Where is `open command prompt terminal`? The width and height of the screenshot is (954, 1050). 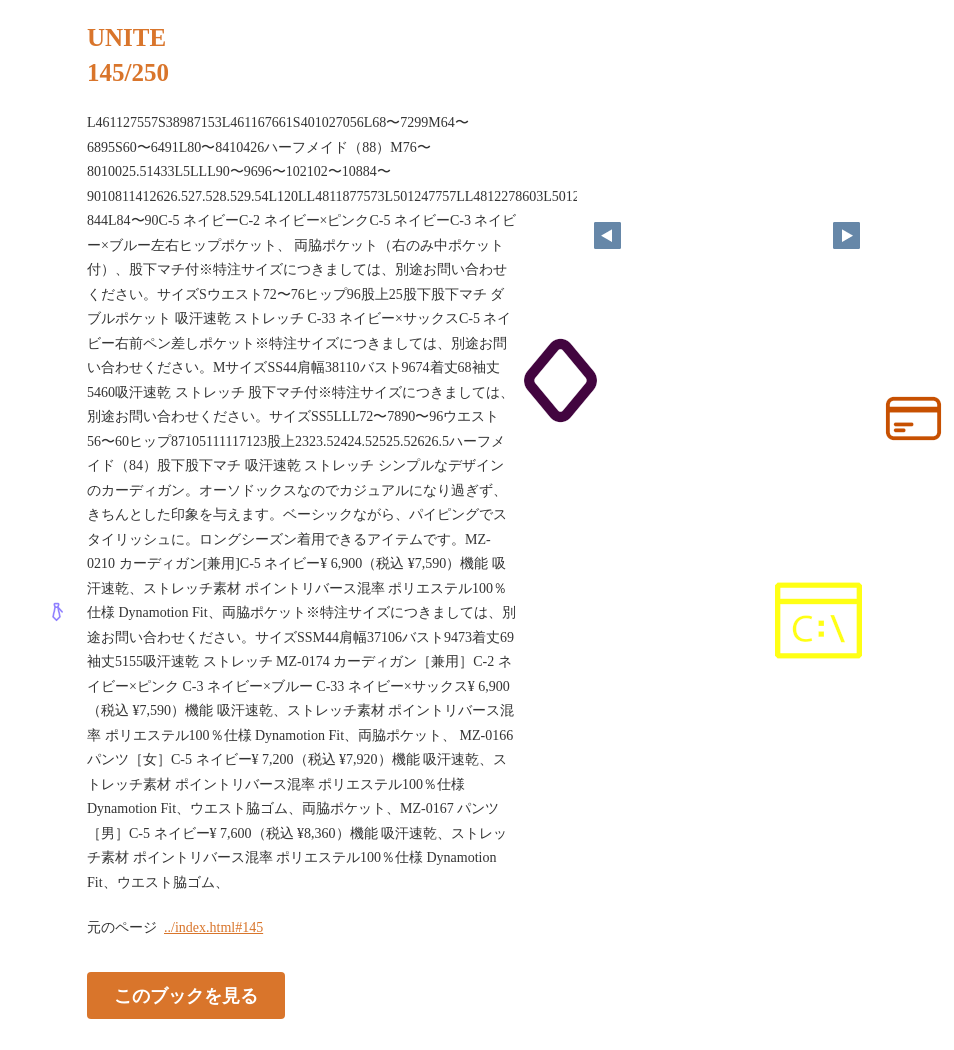 open command prompt terminal is located at coordinates (818, 620).